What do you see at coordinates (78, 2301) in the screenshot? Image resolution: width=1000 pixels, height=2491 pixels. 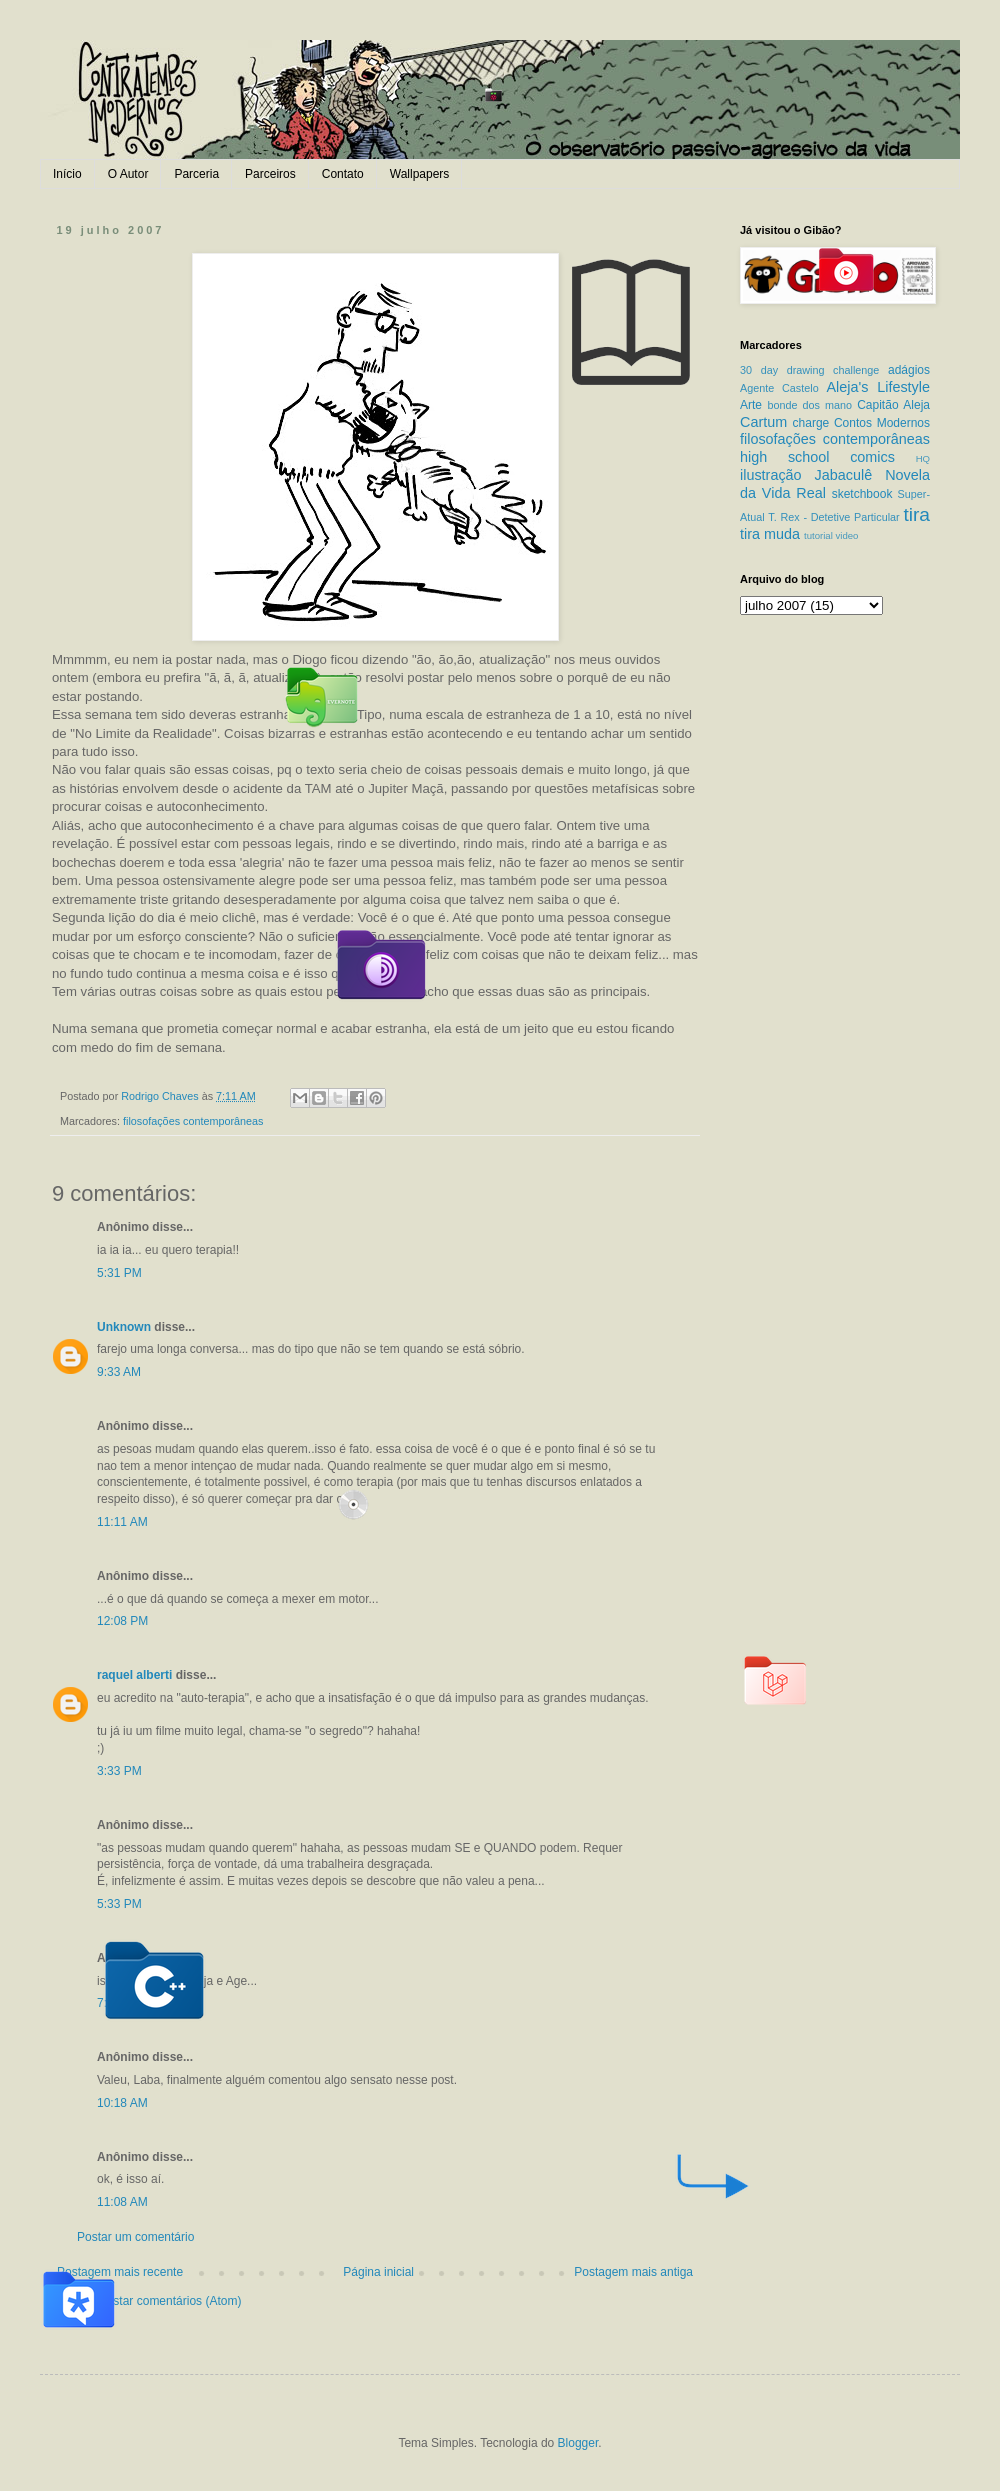 I see `open Tim messaging app folder` at bounding box center [78, 2301].